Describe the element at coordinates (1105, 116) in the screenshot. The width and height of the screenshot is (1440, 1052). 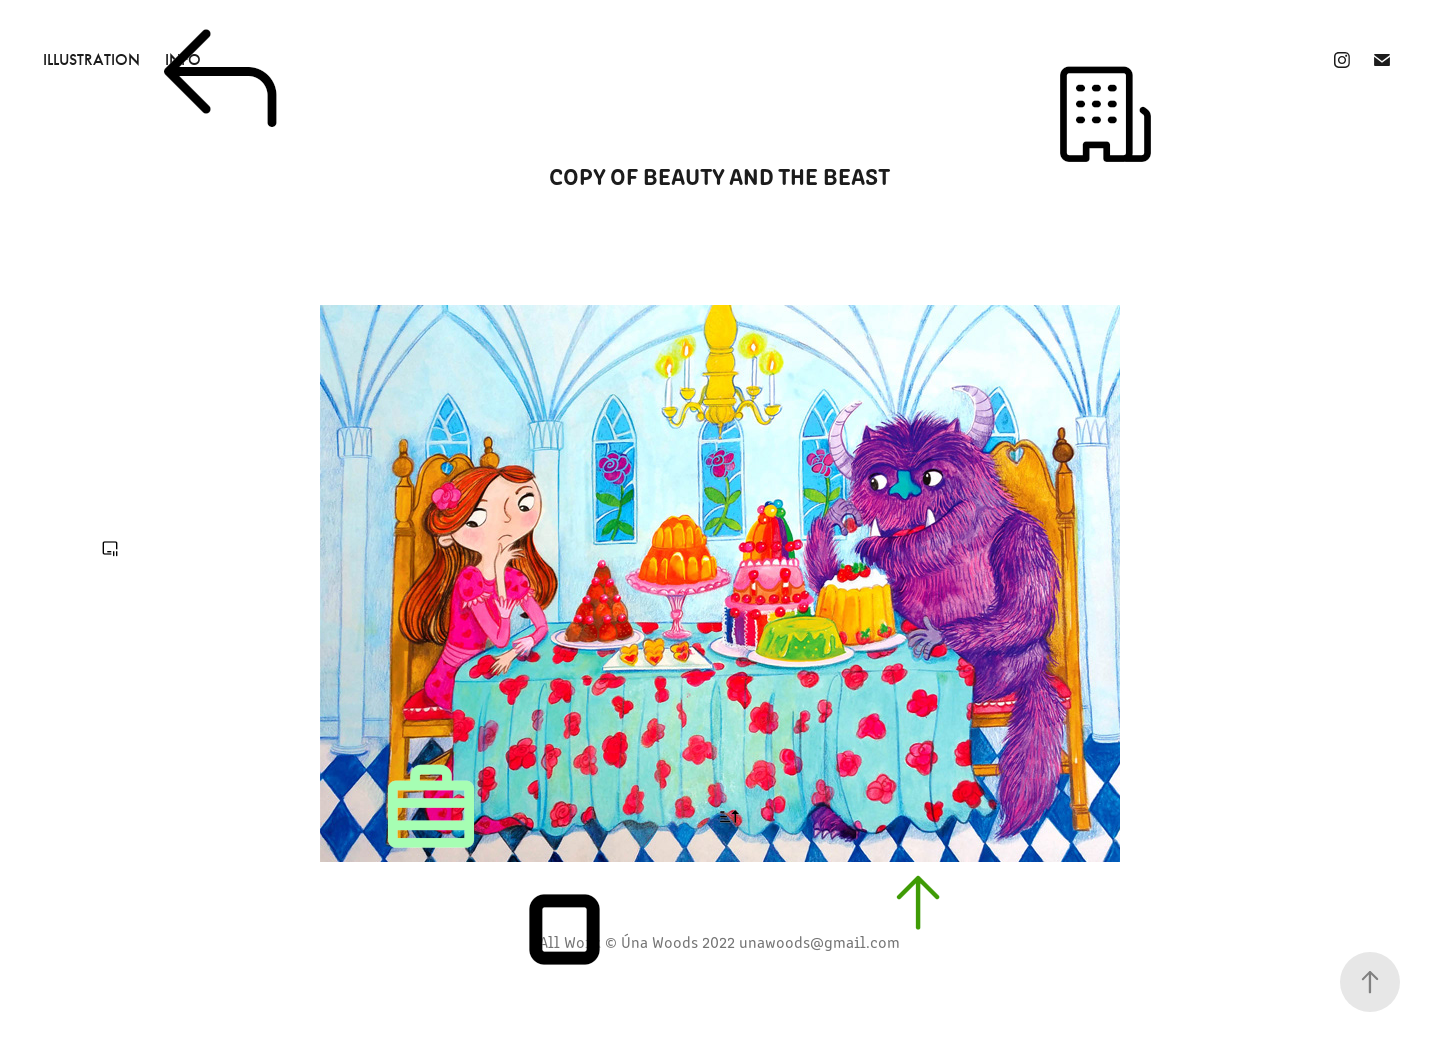
I see `view organization or team settings` at that location.